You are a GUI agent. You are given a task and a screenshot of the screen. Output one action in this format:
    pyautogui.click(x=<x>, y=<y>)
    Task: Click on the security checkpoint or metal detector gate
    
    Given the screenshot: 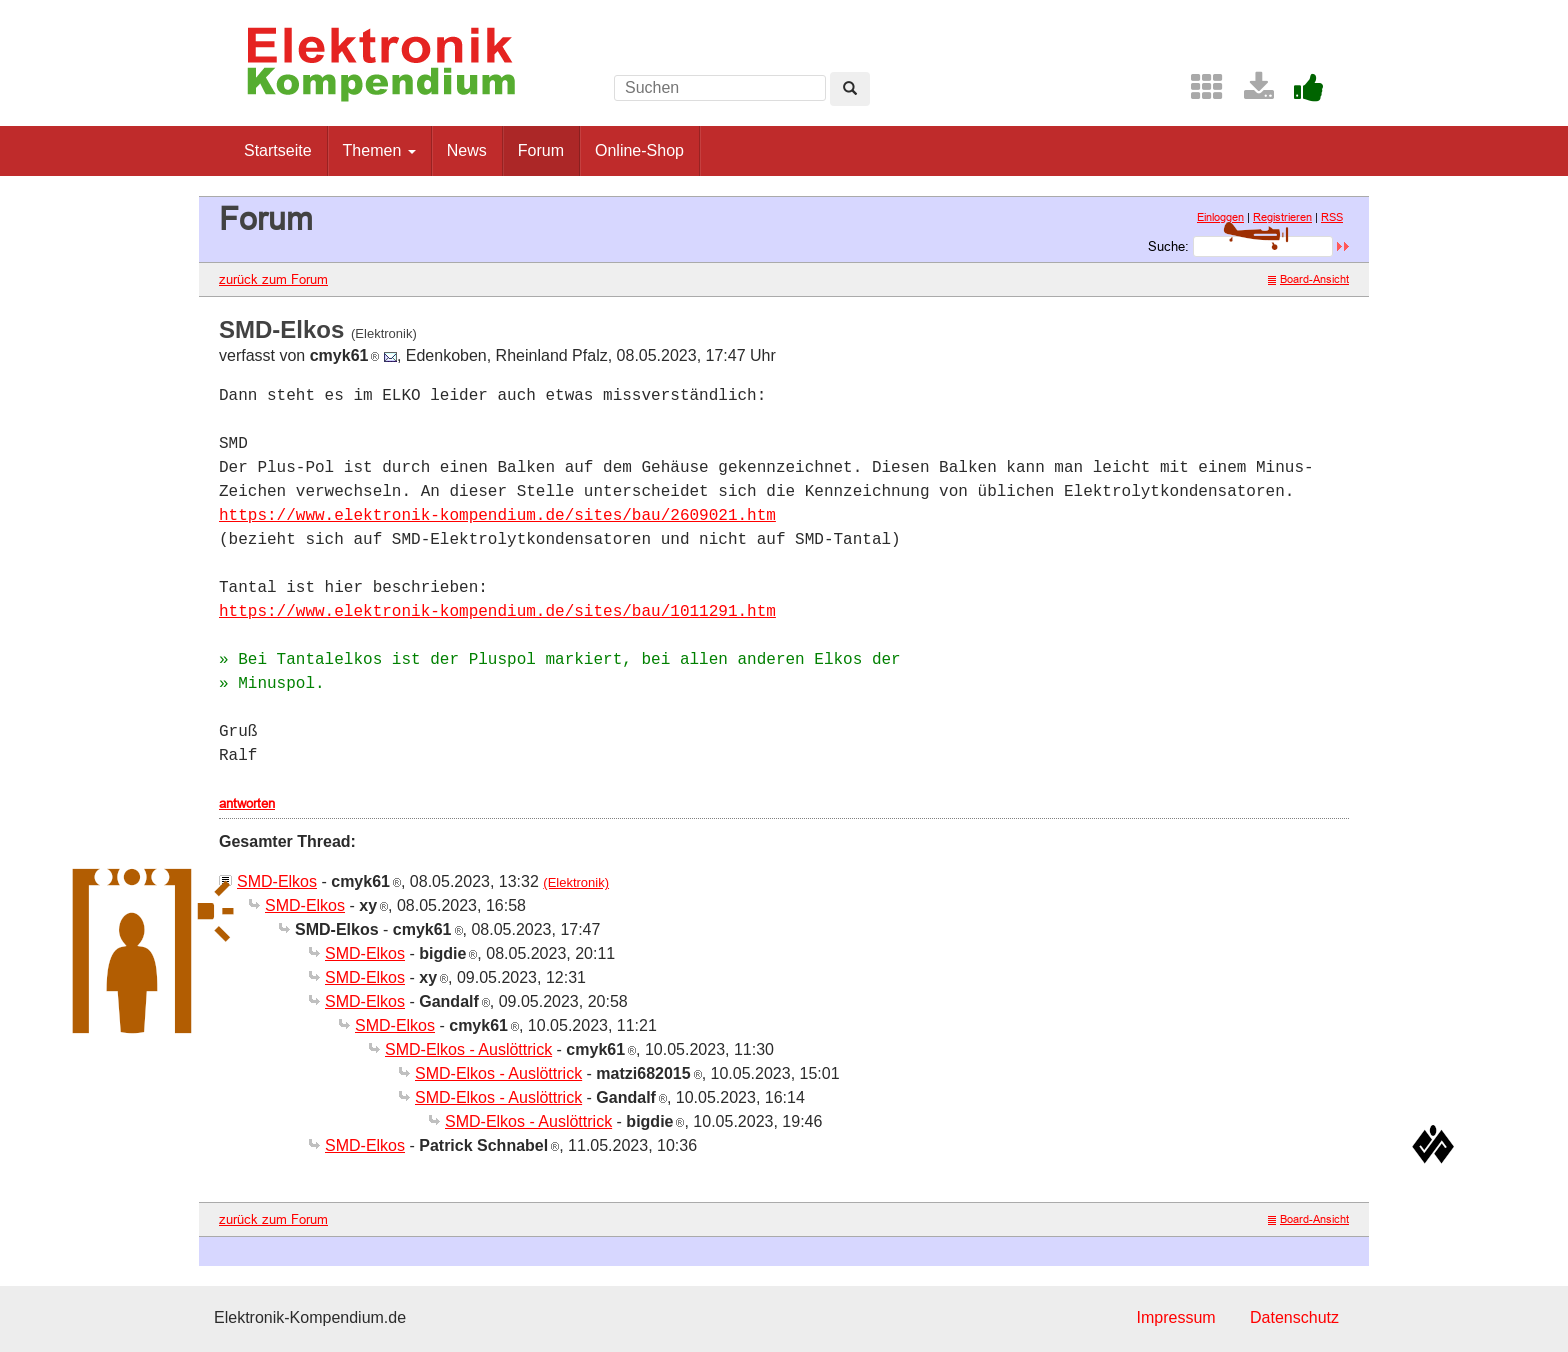 What is the action you would take?
    pyautogui.click(x=149, y=951)
    